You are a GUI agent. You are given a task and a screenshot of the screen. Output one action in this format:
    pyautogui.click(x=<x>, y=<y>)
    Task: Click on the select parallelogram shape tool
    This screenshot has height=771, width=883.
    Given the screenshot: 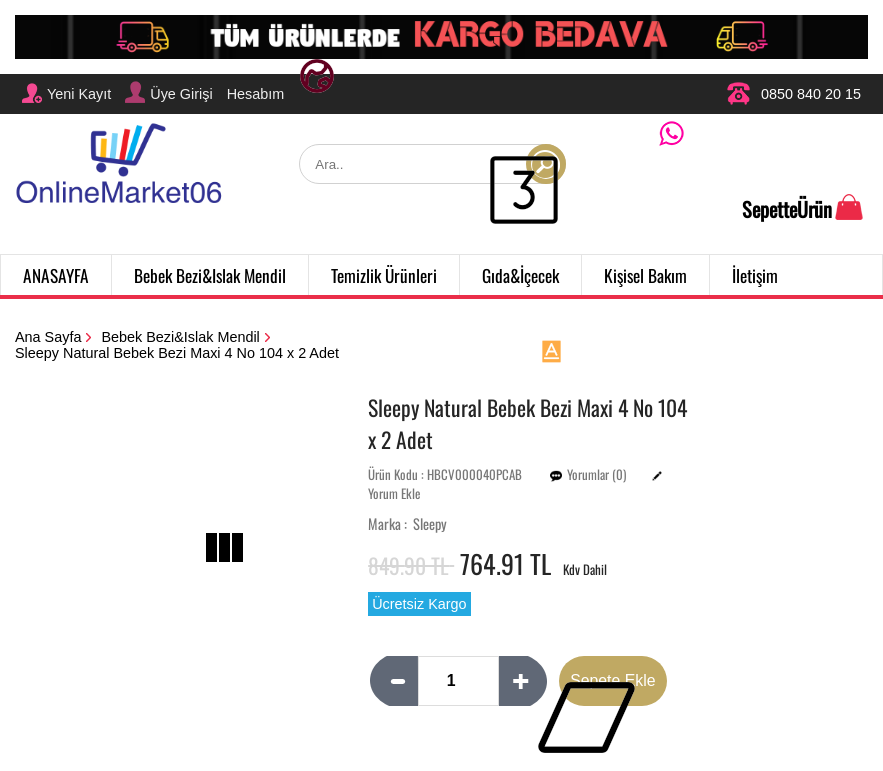 What is the action you would take?
    pyautogui.click(x=586, y=717)
    